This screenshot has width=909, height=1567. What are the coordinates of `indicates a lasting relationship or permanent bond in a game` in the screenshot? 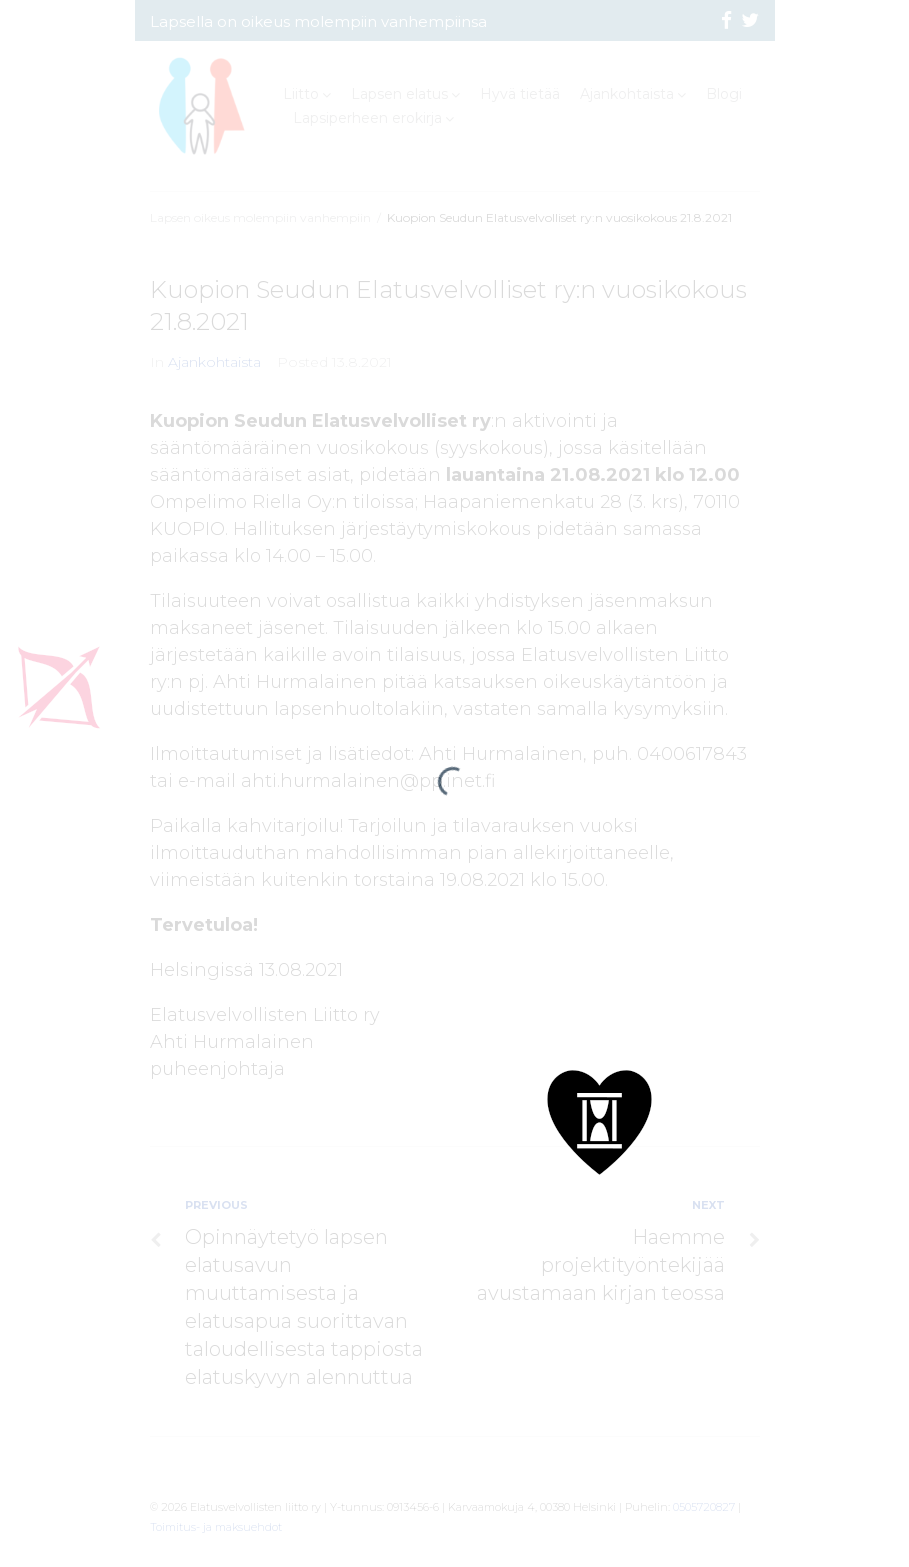 It's located at (599, 1122).